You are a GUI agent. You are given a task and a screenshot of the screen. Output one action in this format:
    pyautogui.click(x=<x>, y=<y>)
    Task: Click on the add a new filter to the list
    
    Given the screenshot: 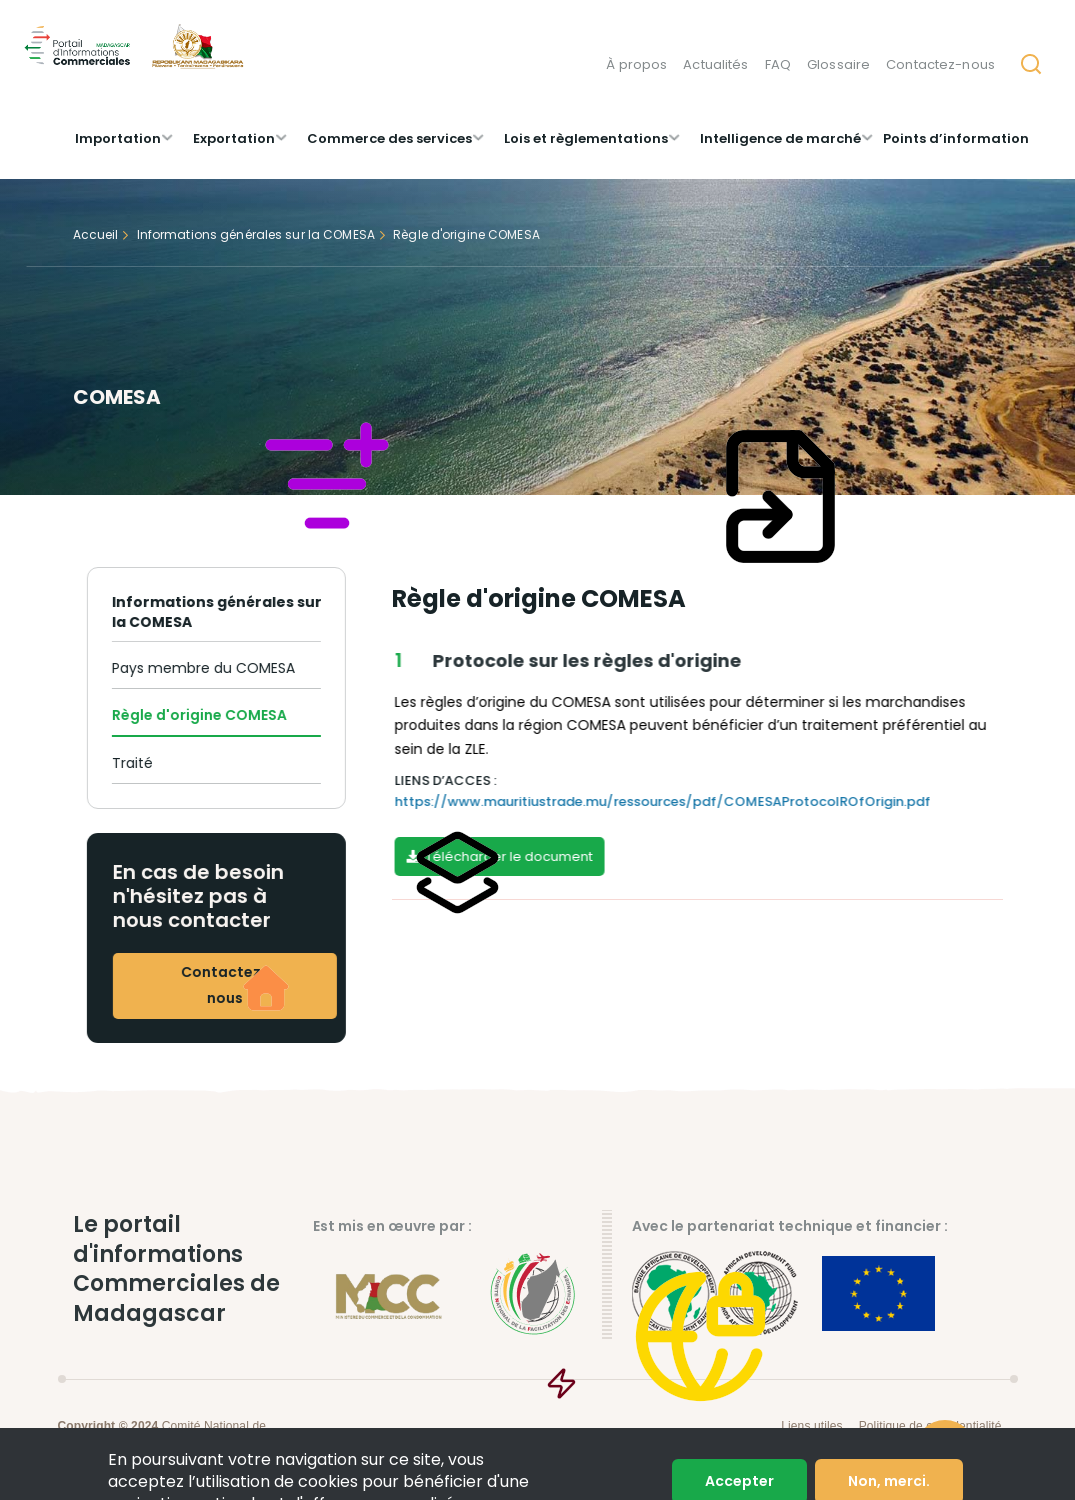 What is the action you would take?
    pyautogui.click(x=327, y=484)
    